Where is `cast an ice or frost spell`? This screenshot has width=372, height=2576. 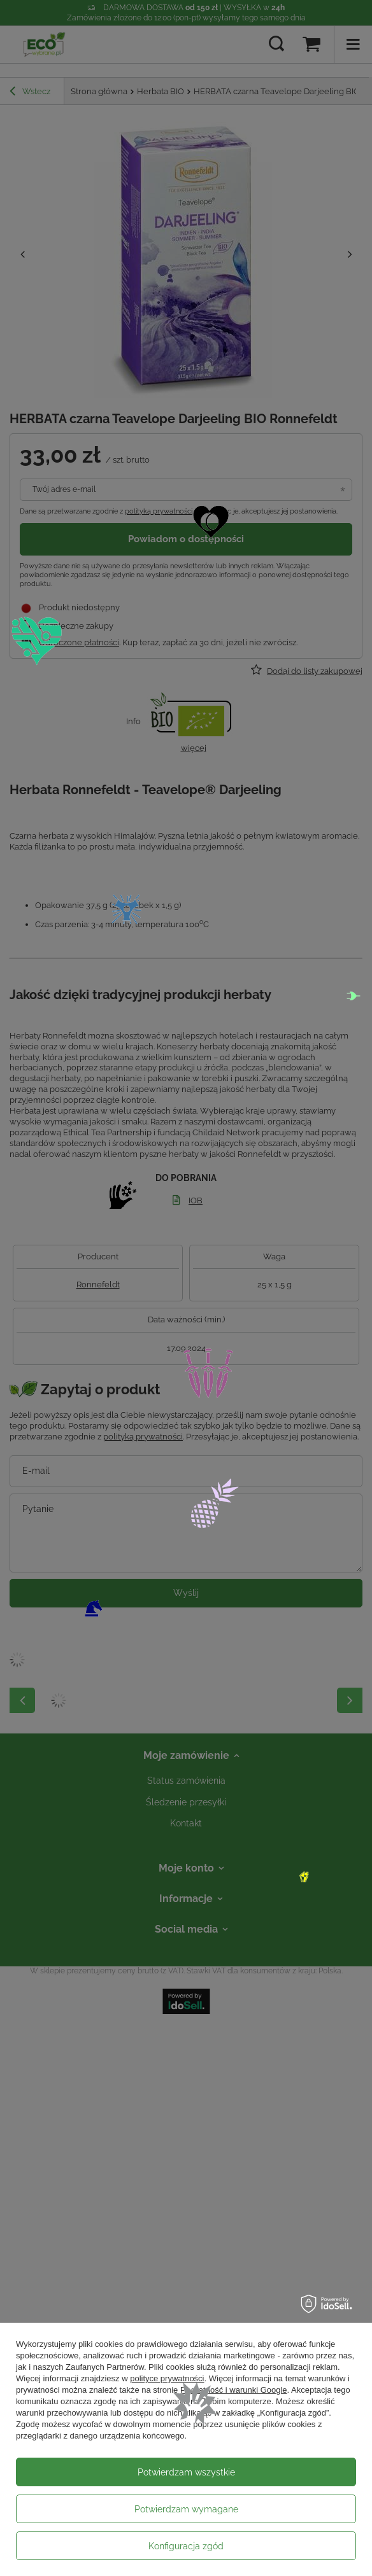
cast an ice or frost spell is located at coordinates (123, 1195).